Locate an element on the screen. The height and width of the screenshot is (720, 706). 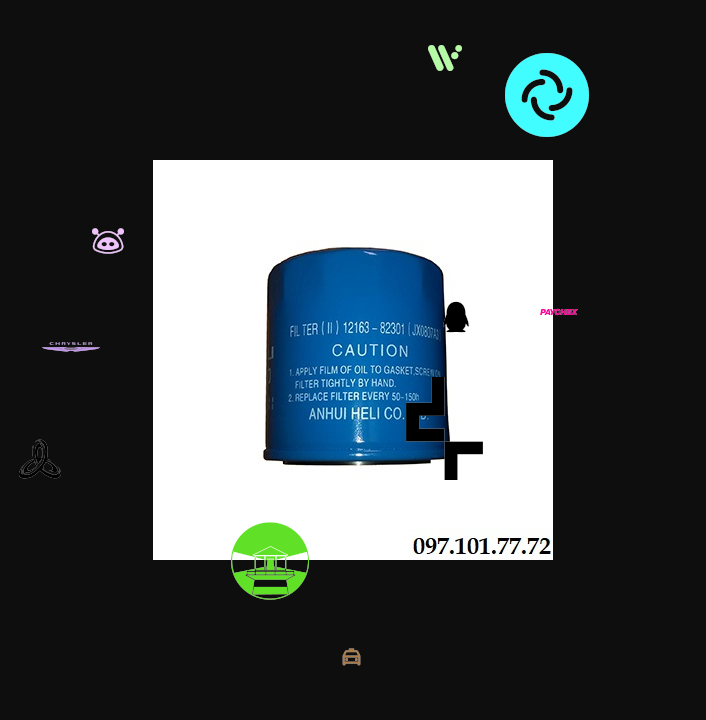
request a taxi or cab ride is located at coordinates (351, 656).